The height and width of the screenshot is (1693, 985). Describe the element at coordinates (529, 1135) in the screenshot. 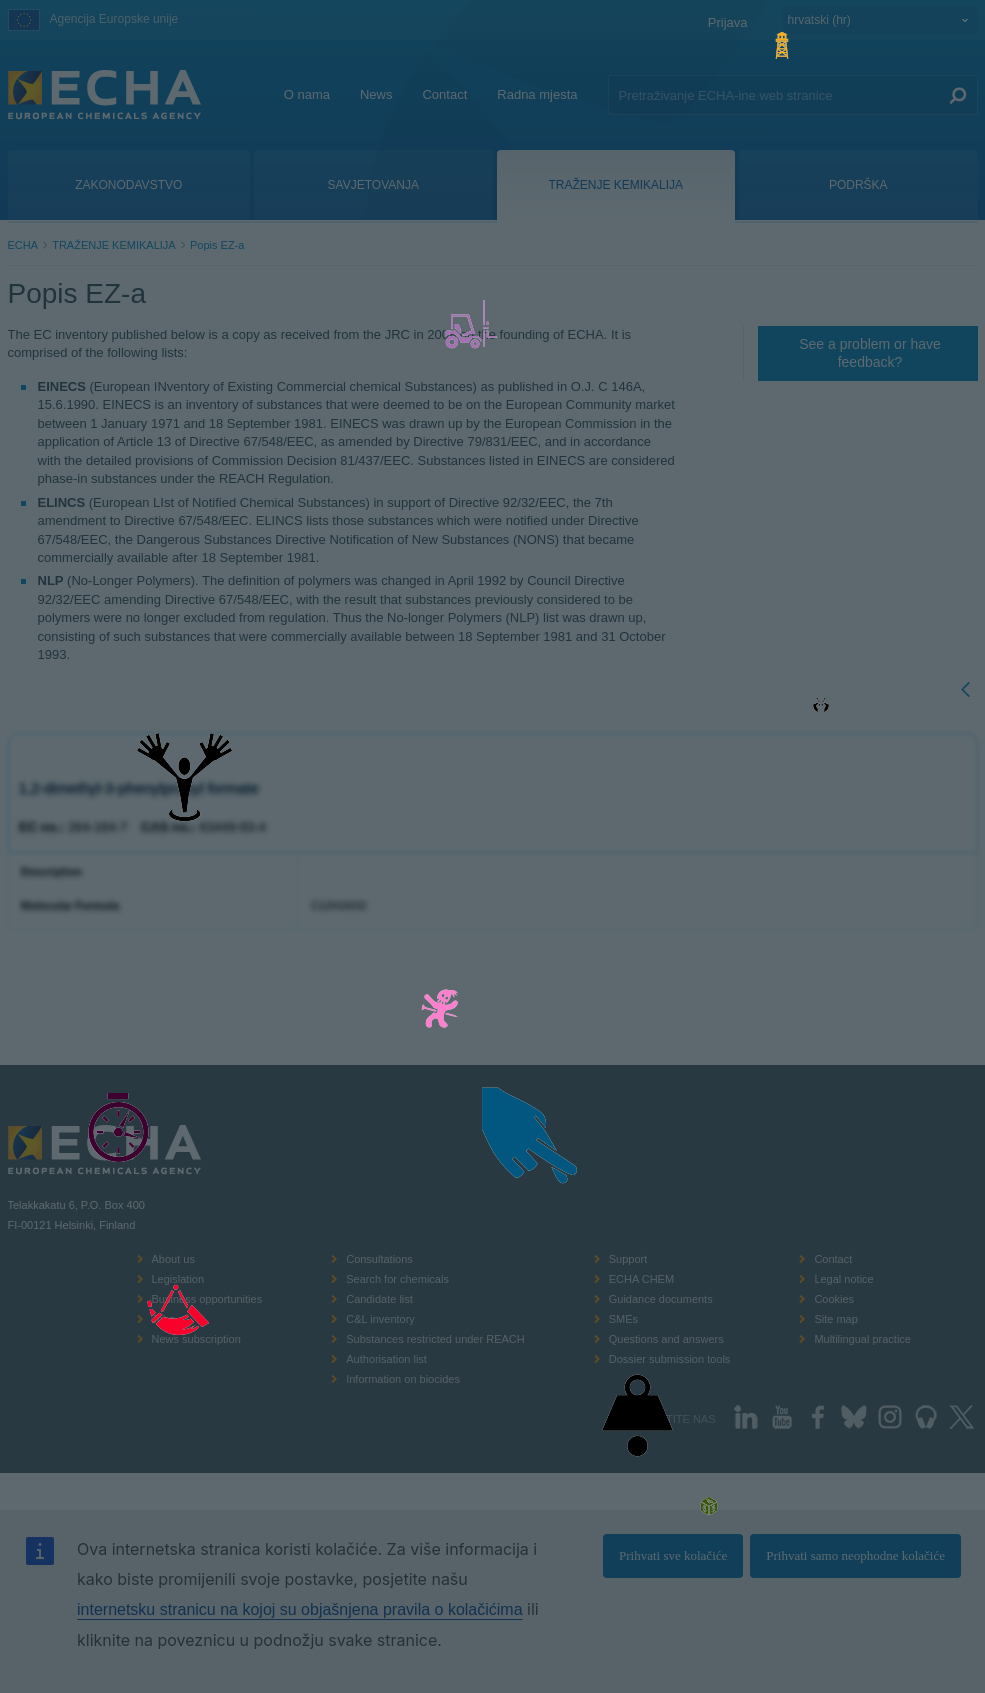

I see `indicates hoping for luck or a positive outcome` at that location.